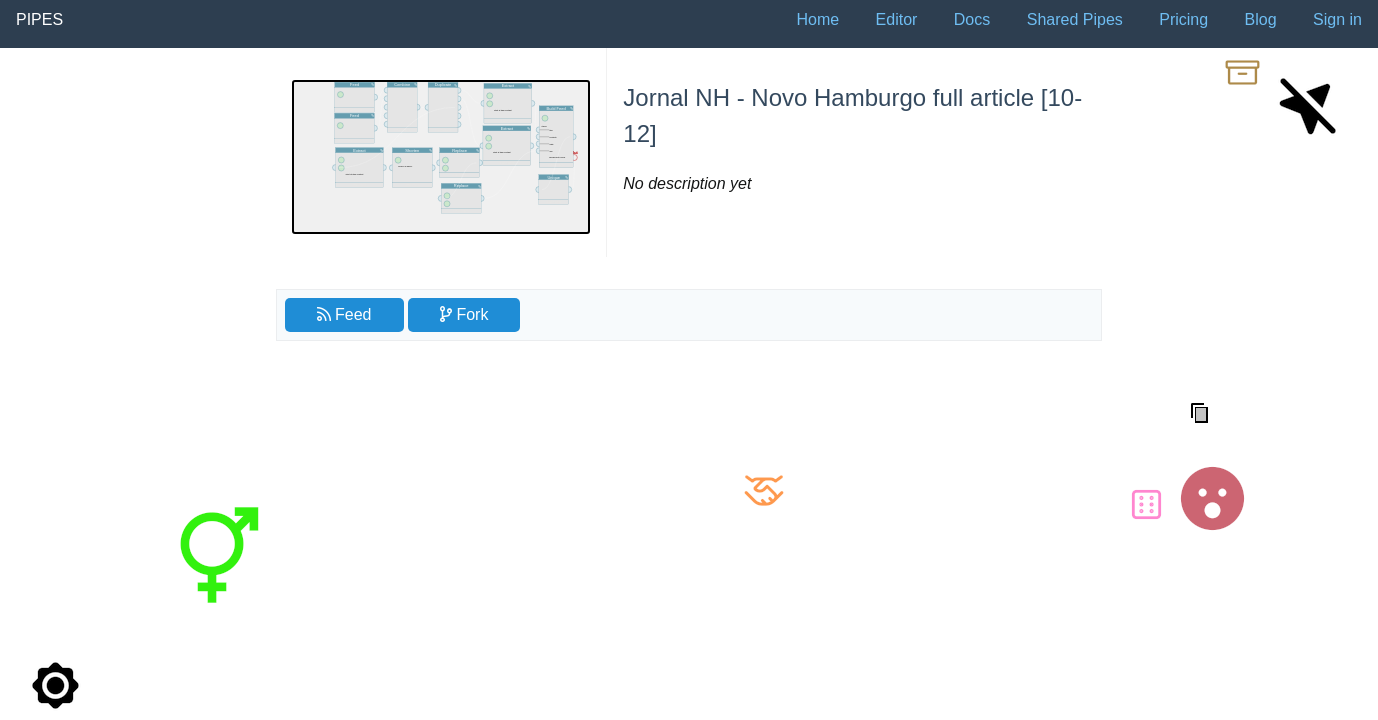 The image size is (1378, 720). I want to click on copy to clipboard, so click(1200, 413).